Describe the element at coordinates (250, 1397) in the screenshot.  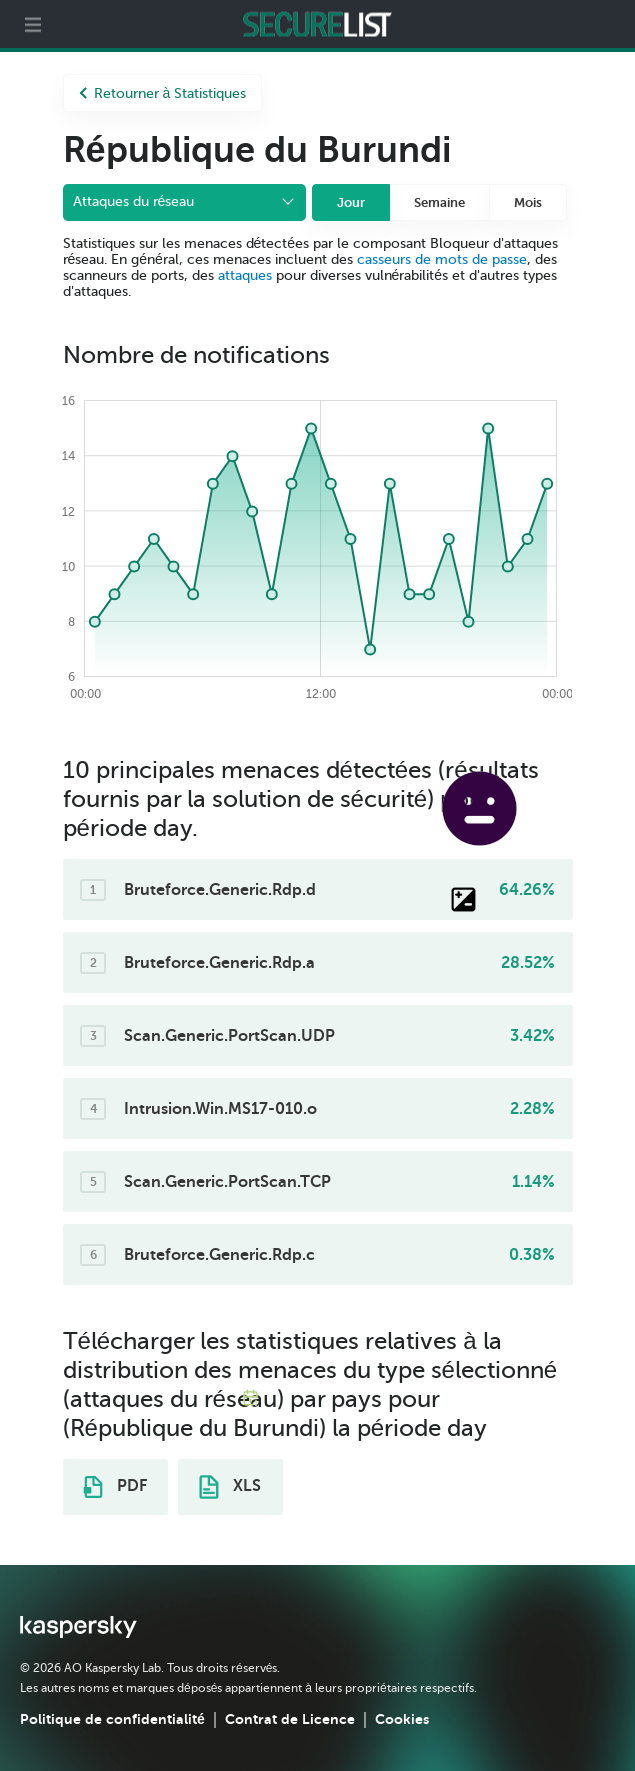
I see `calendar event requiring attention` at that location.